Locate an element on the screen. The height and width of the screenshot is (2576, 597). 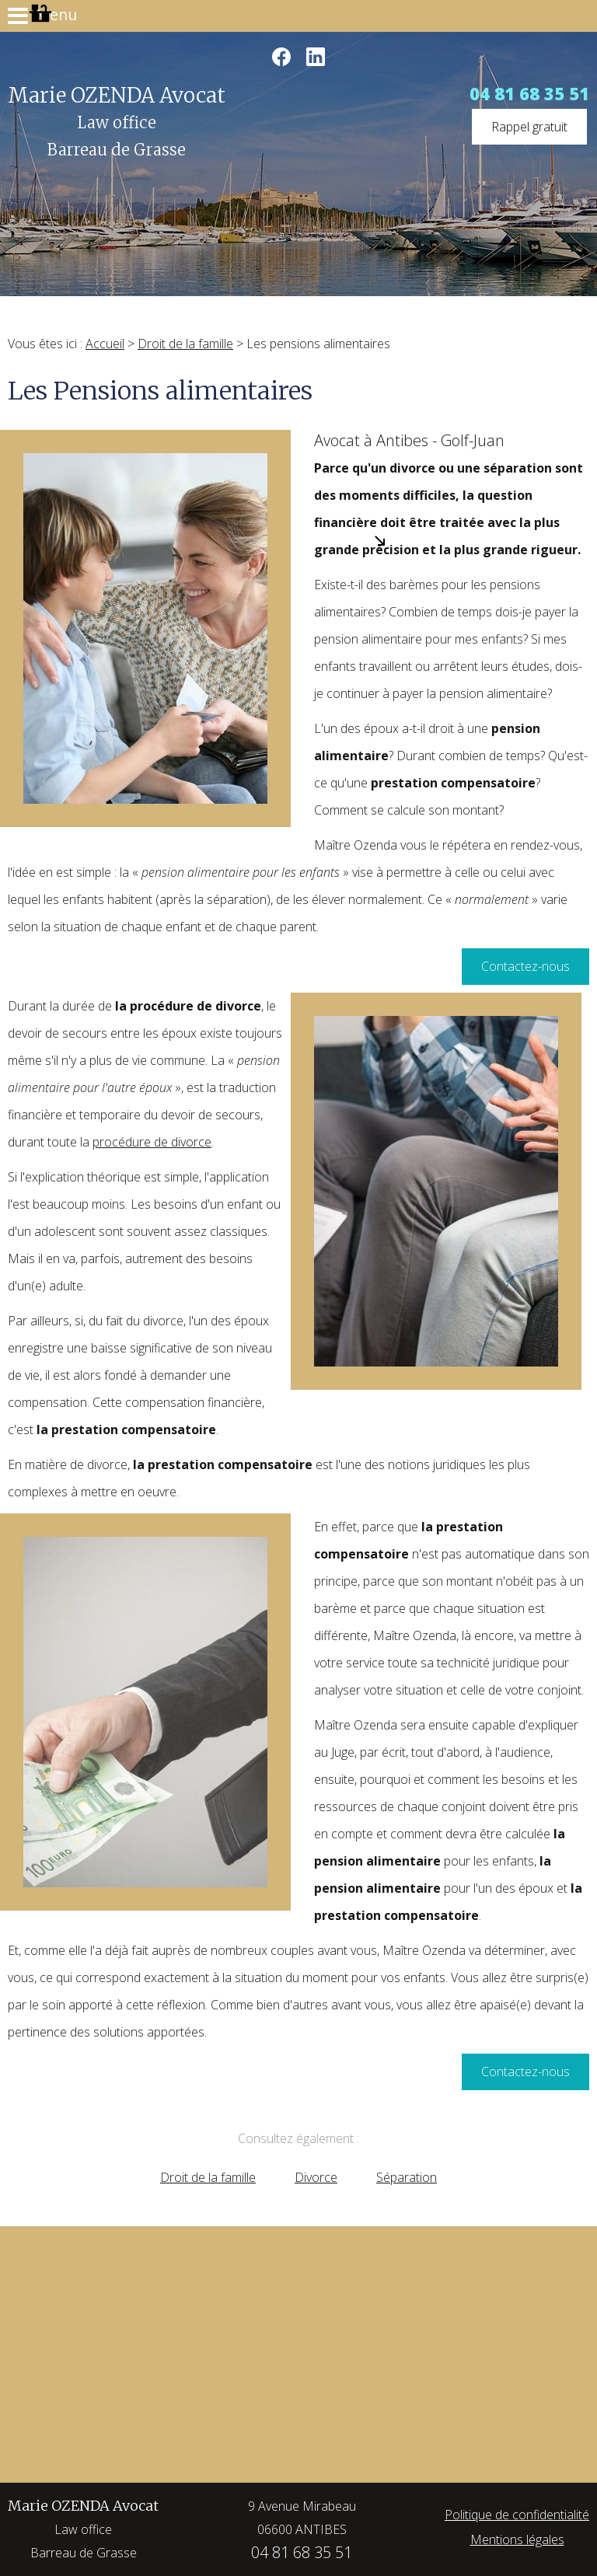
navigate to the bottom-right section is located at coordinates (380, 541).